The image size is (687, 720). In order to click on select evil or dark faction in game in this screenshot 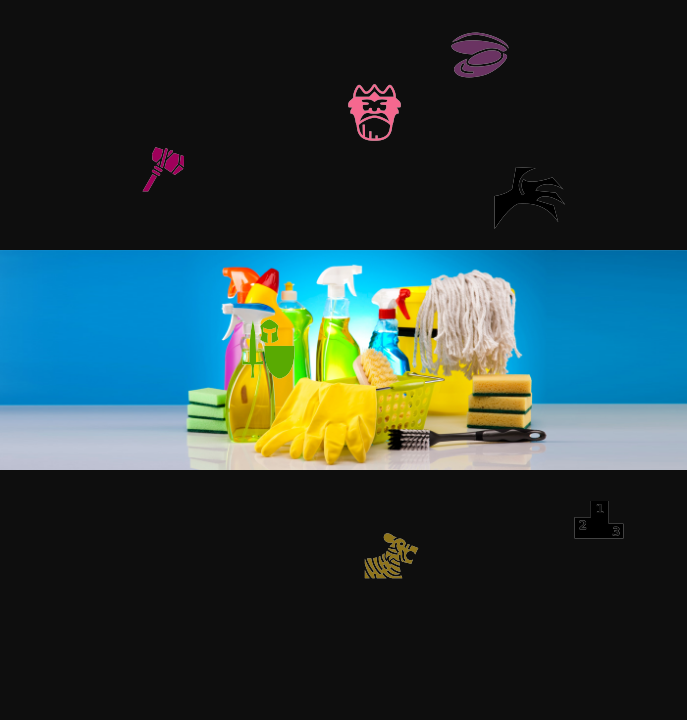, I will do `click(529, 198)`.